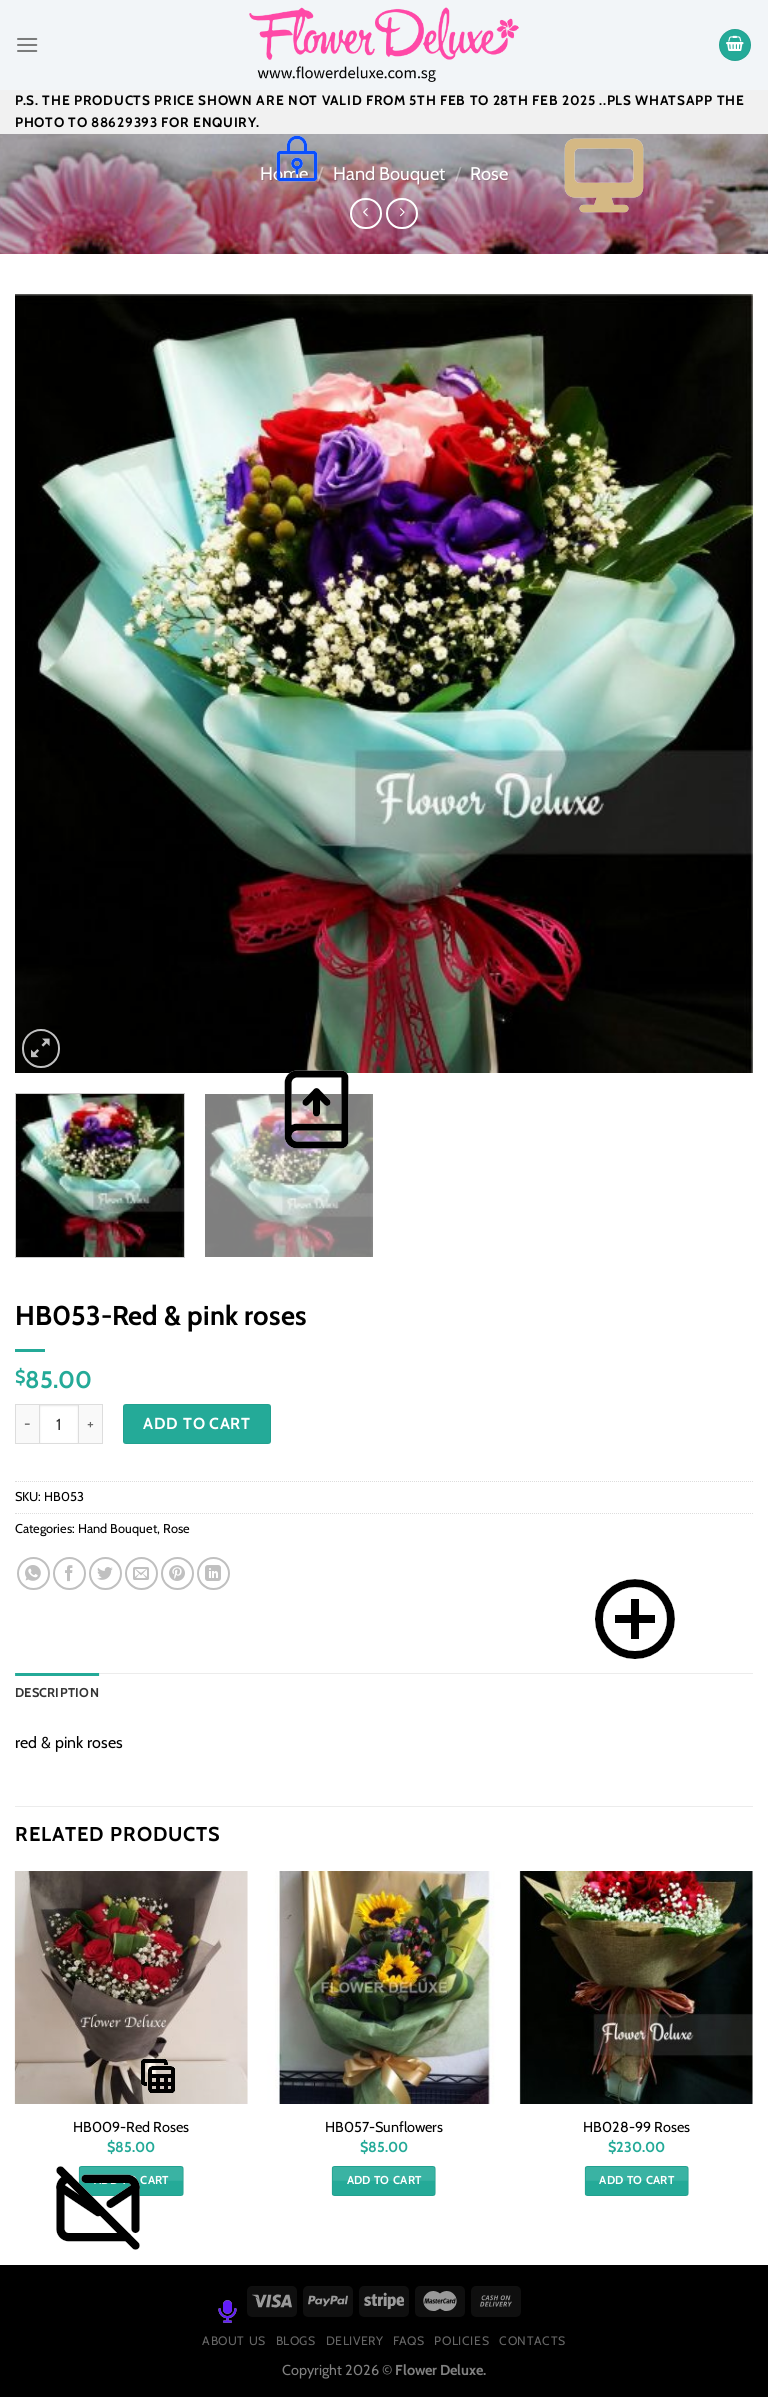 The height and width of the screenshot is (2397, 768). Describe the element at coordinates (158, 2076) in the screenshot. I see `switch to table or grid view` at that location.